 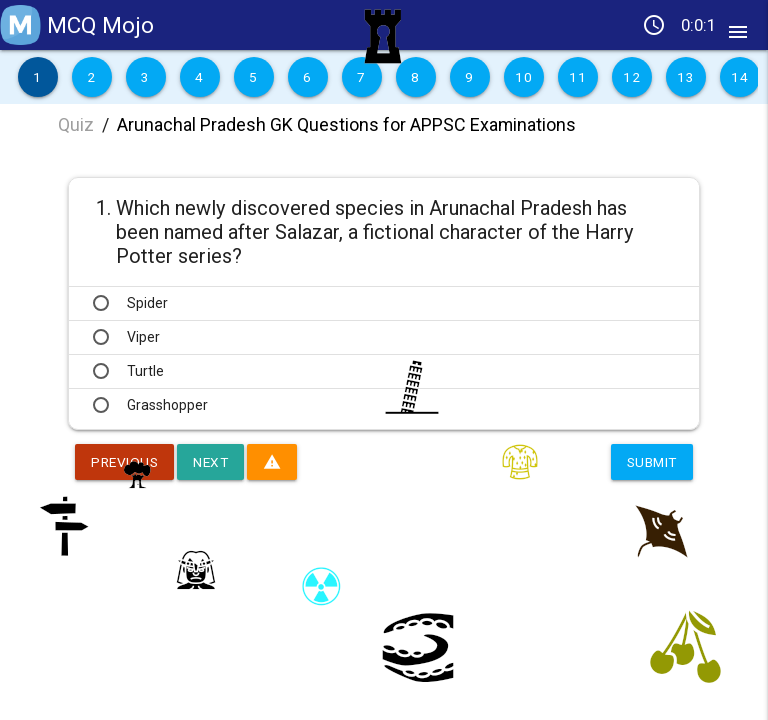 What do you see at coordinates (661, 531) in the screenshot?
I see `indicates manta ray or marine life content` at bounding box center [661, 531].